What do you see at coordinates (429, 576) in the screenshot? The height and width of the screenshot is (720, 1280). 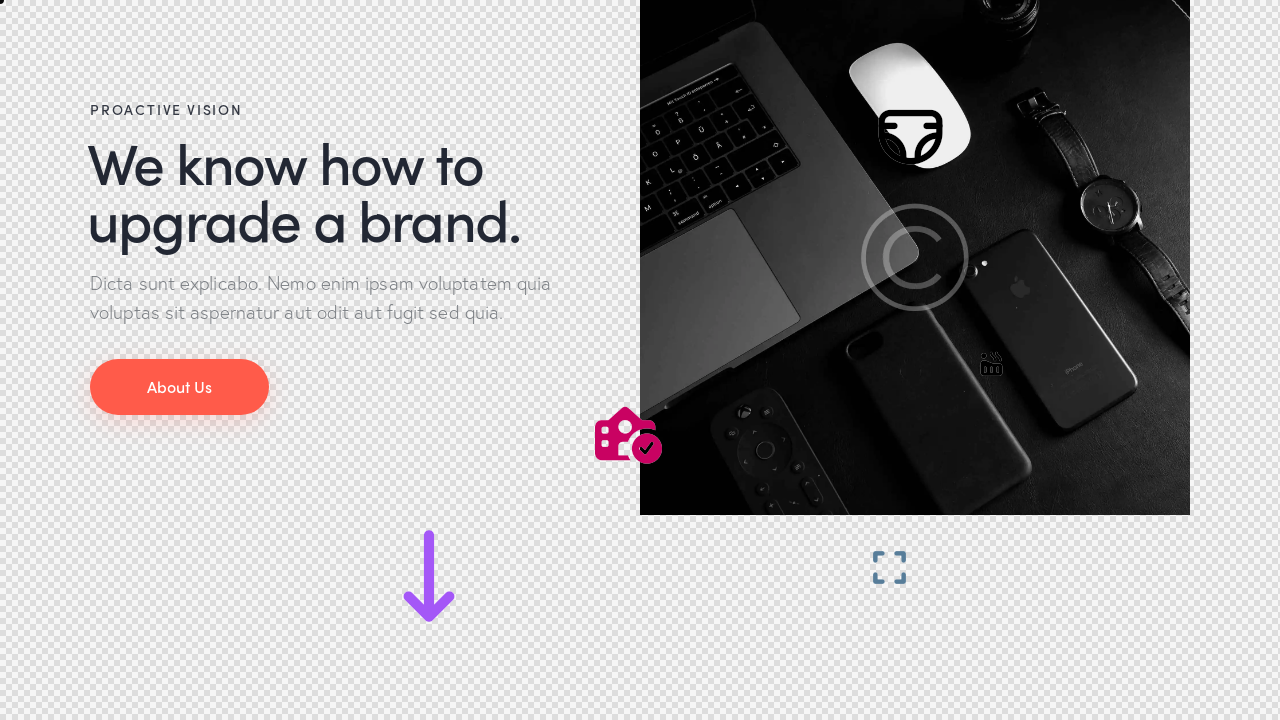 I see `scroll down or view more content` at bounding box center [429, 576].